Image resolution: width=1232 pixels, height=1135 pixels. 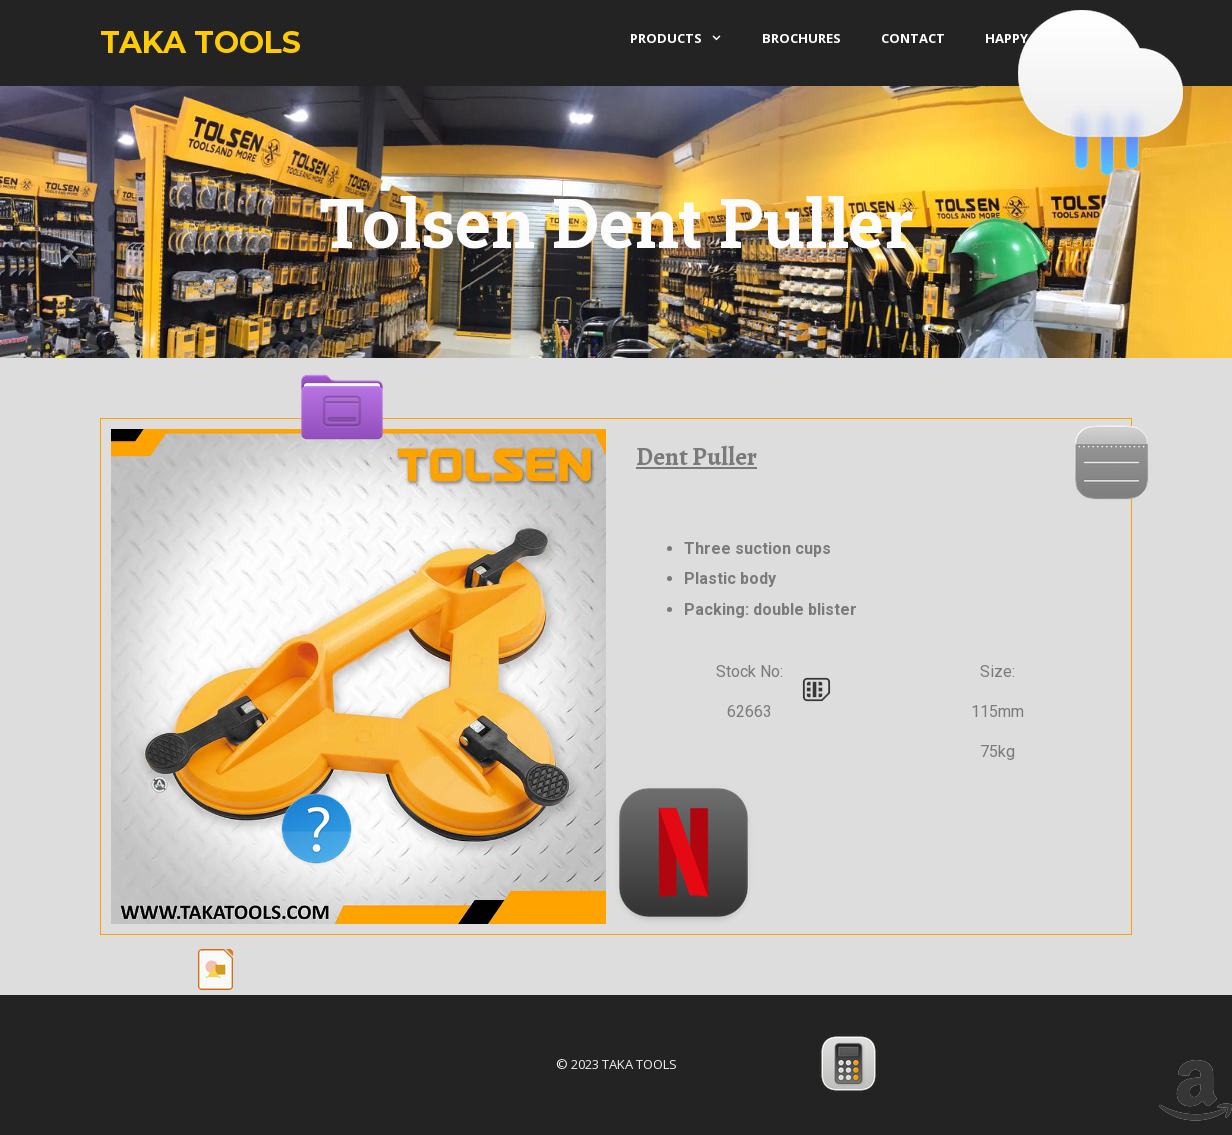 What do you see at coordinates (848, 1063) in the screenshot?
I see `open the calculator app` at bounding box center [848, 1063].